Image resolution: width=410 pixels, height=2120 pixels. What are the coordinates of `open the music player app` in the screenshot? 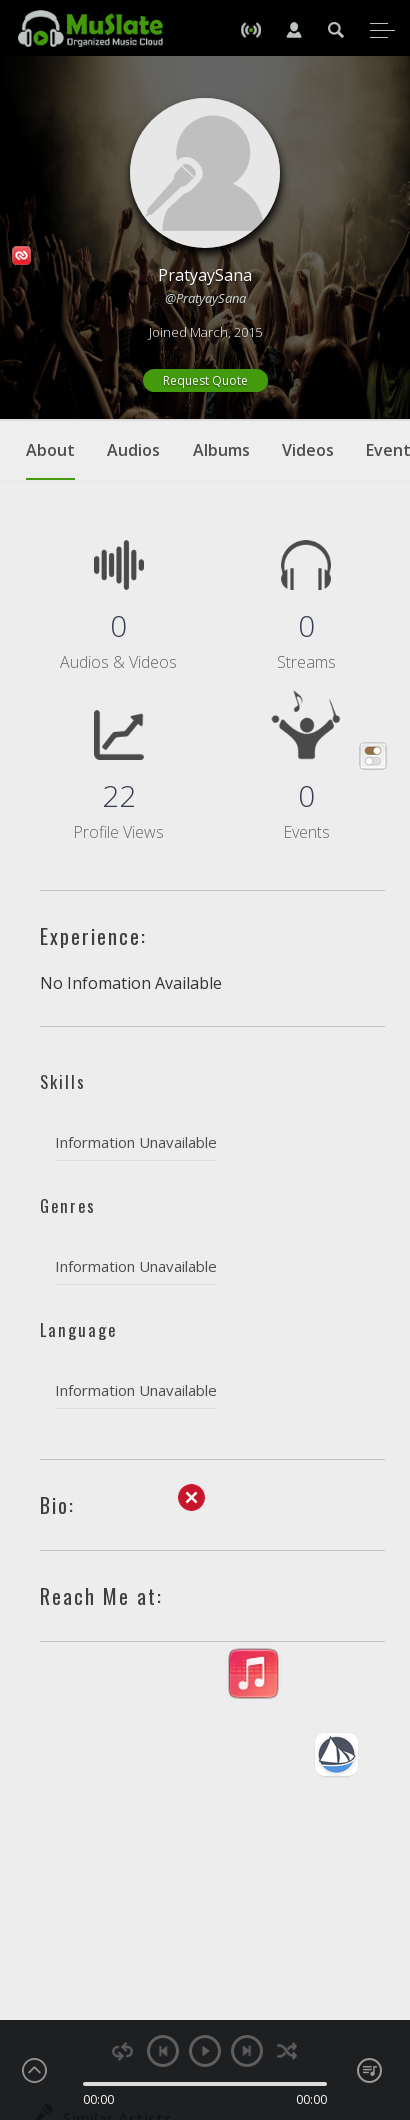 It's located at (253, 1673).